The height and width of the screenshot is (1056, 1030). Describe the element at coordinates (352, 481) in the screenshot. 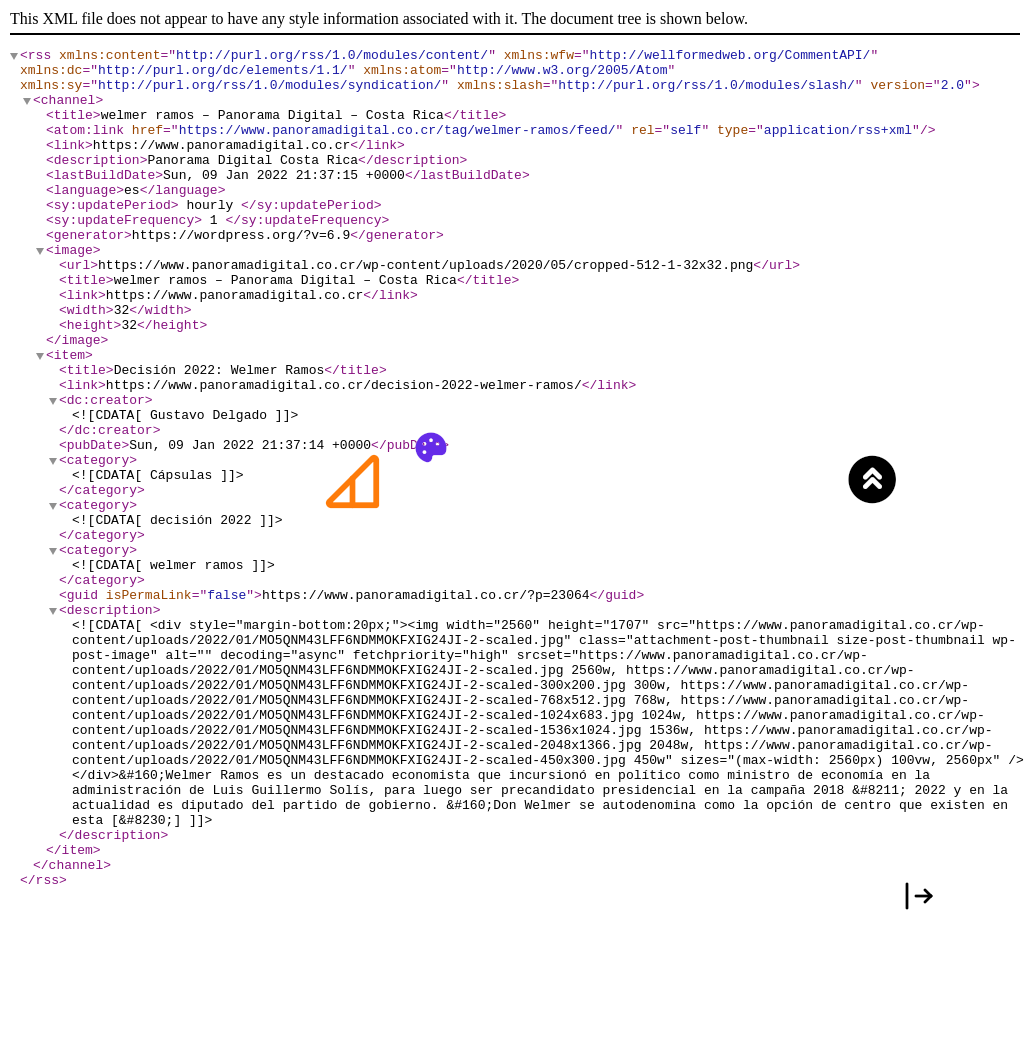

I see `indicates moderate cellular signal strength` at that location.